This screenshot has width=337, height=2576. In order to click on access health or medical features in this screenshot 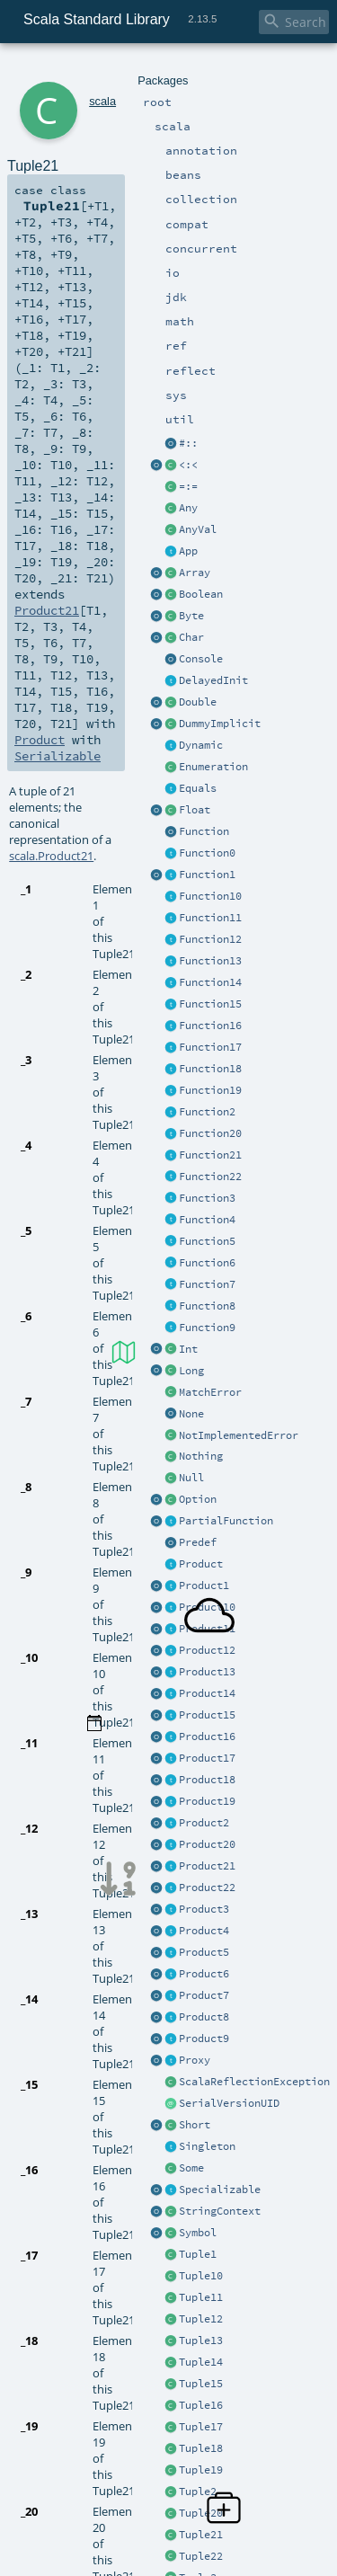, I will do `click(224, 2508)`.